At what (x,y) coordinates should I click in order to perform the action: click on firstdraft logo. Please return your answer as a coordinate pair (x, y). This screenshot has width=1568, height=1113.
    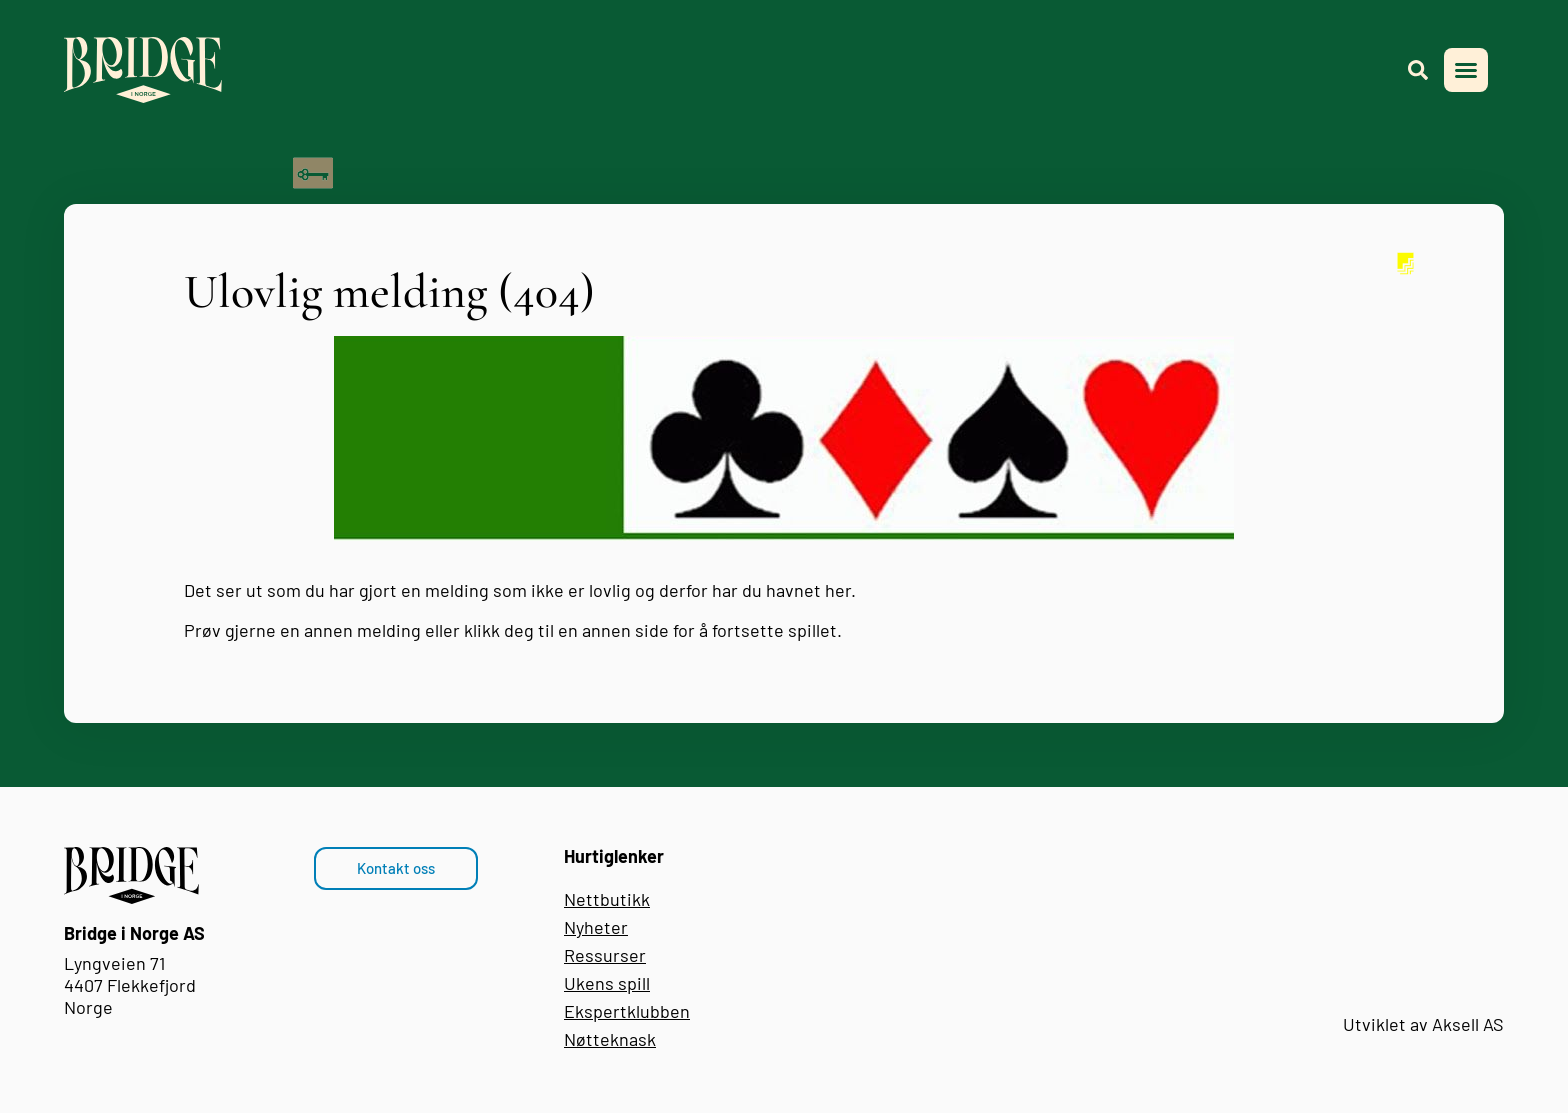
    Looking at the image, I should click on (1405, 263).